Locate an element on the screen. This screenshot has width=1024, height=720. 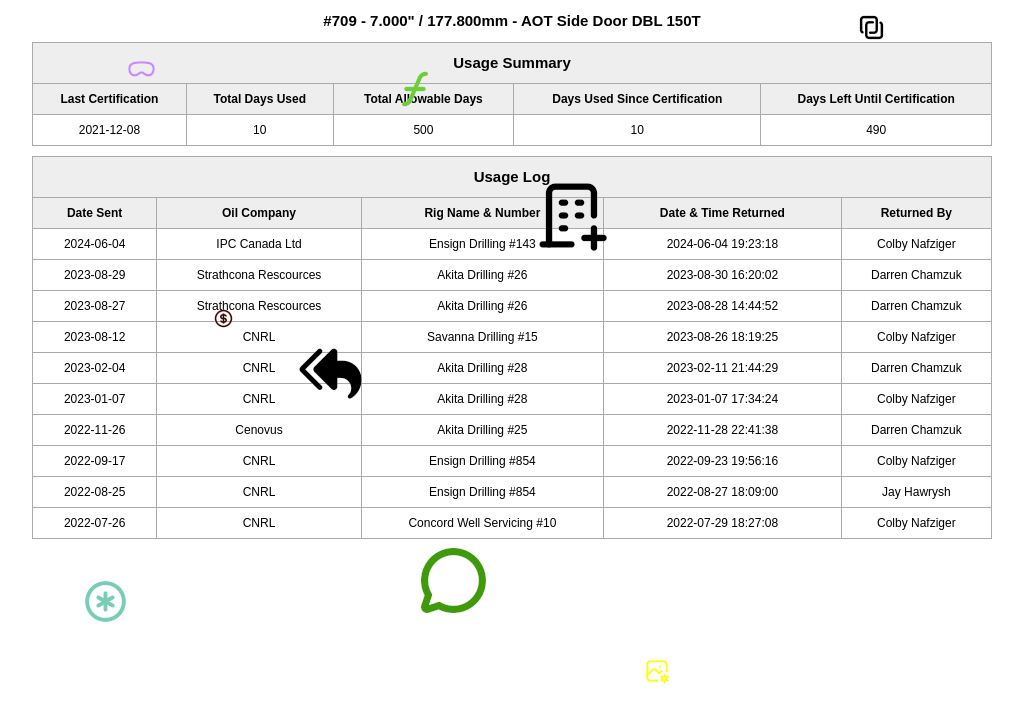
access image or photo settings is located at coordinates (657, 671).